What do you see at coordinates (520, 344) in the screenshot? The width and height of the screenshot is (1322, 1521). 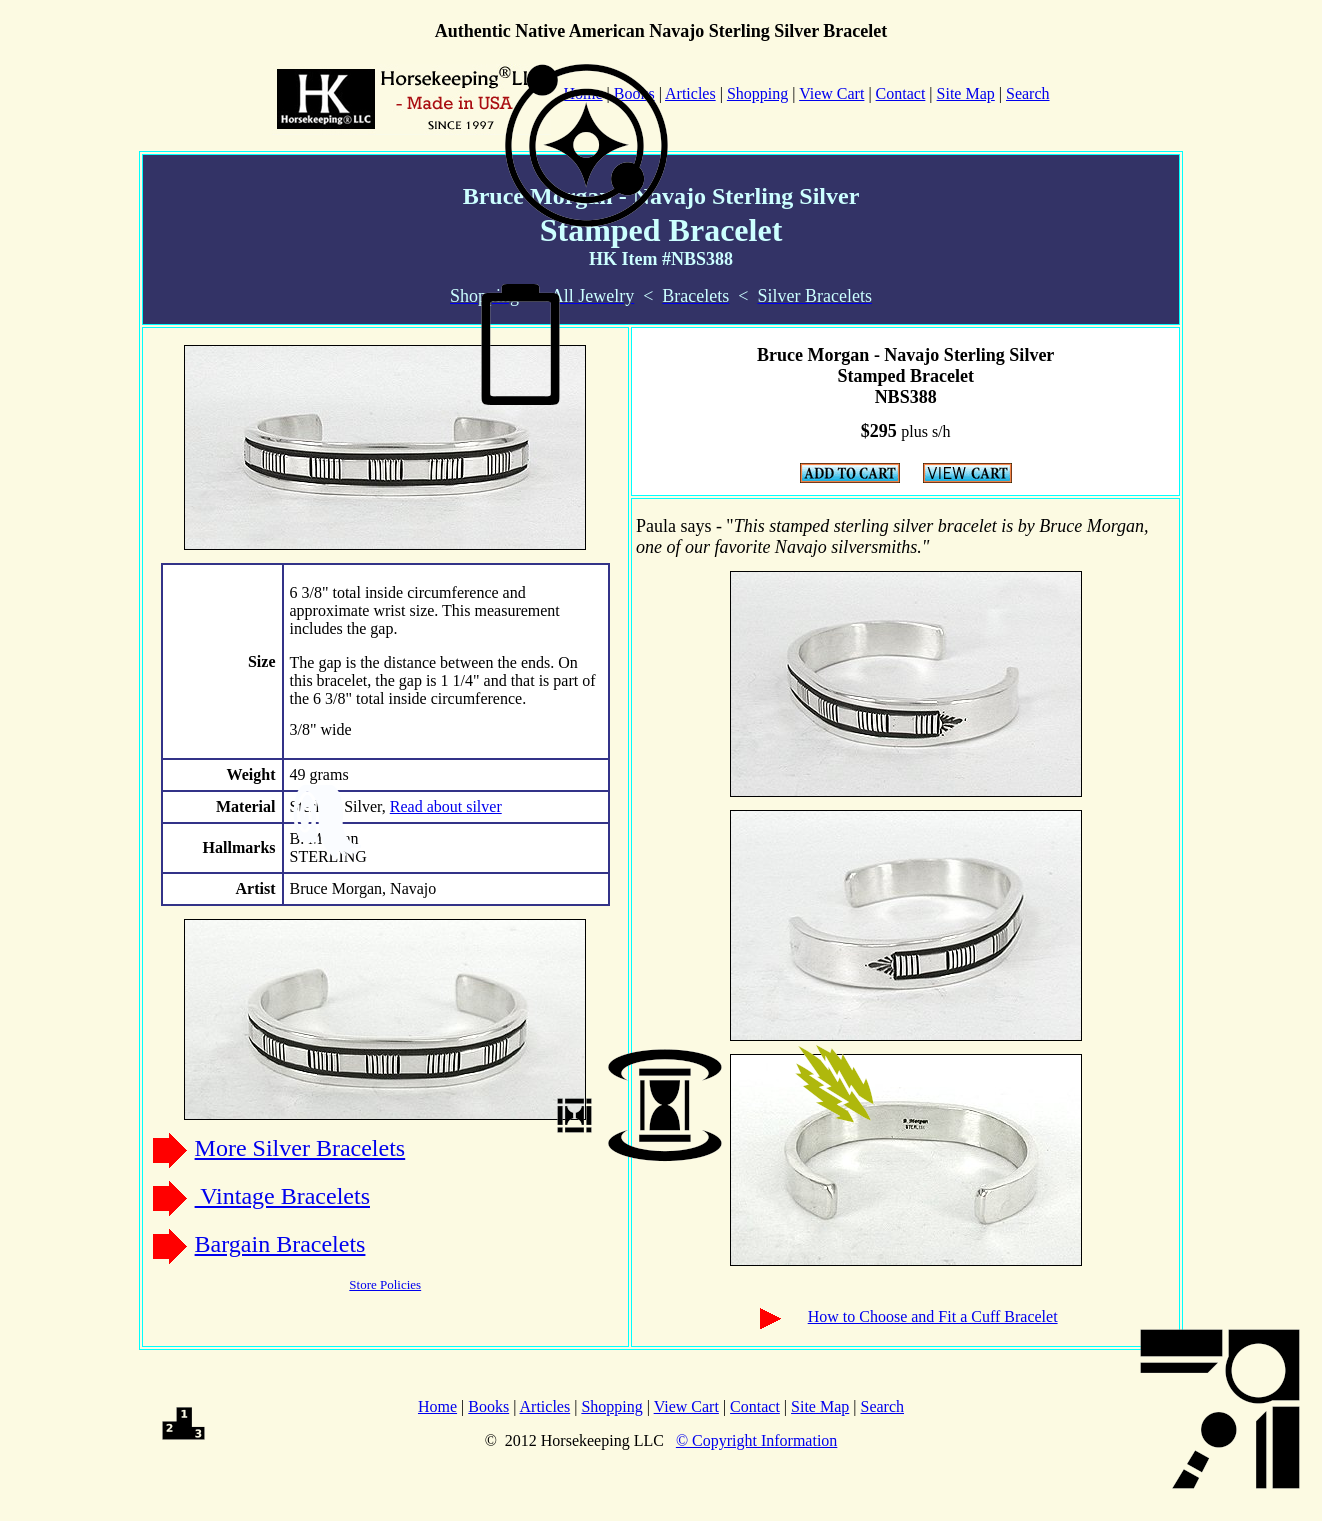 I see `indicates empty battery status` at bounding box center [520, 344].